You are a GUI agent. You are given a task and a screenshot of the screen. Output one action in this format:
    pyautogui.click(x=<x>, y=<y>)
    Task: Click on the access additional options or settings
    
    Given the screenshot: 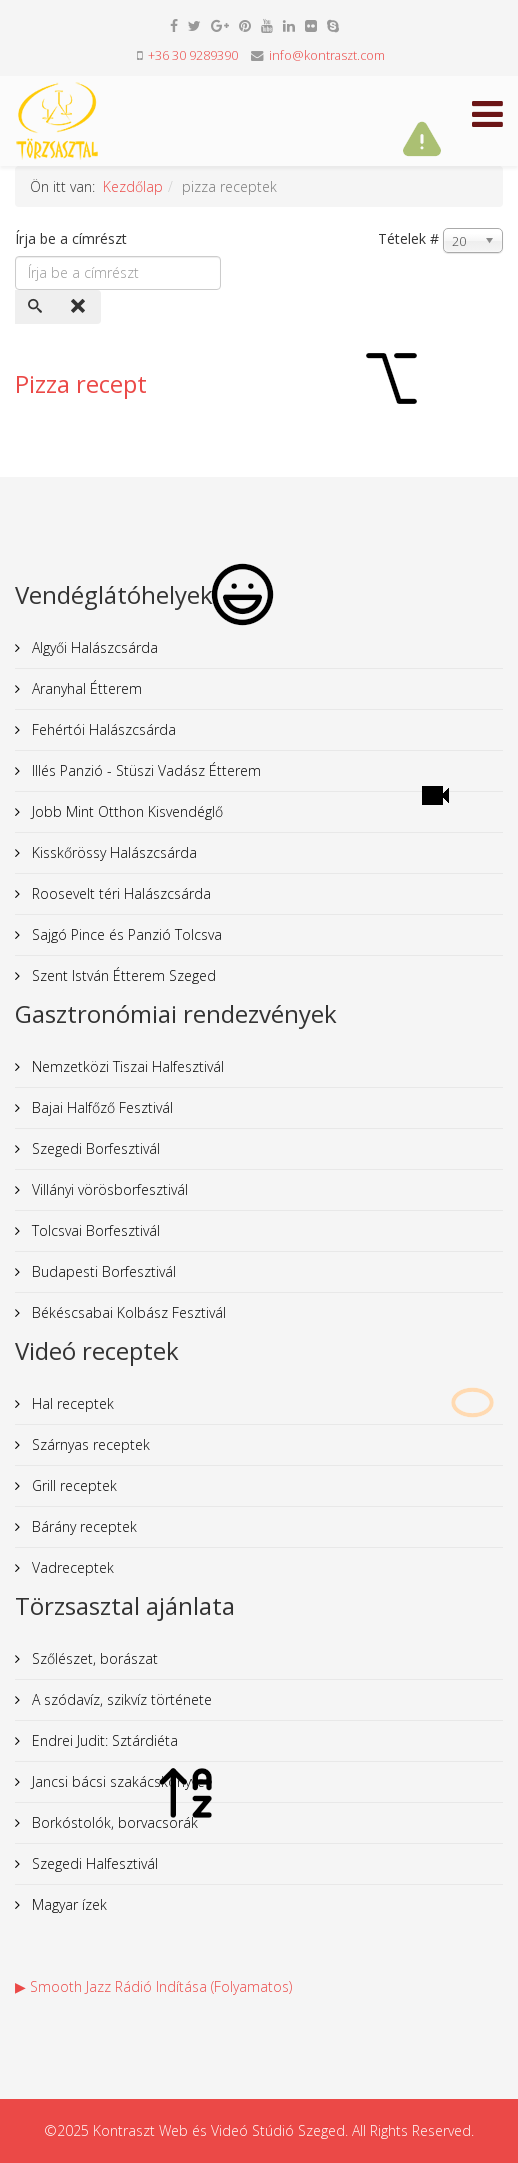 What is the action you would take?
    pyautogui.click(x=391, y=378)
    